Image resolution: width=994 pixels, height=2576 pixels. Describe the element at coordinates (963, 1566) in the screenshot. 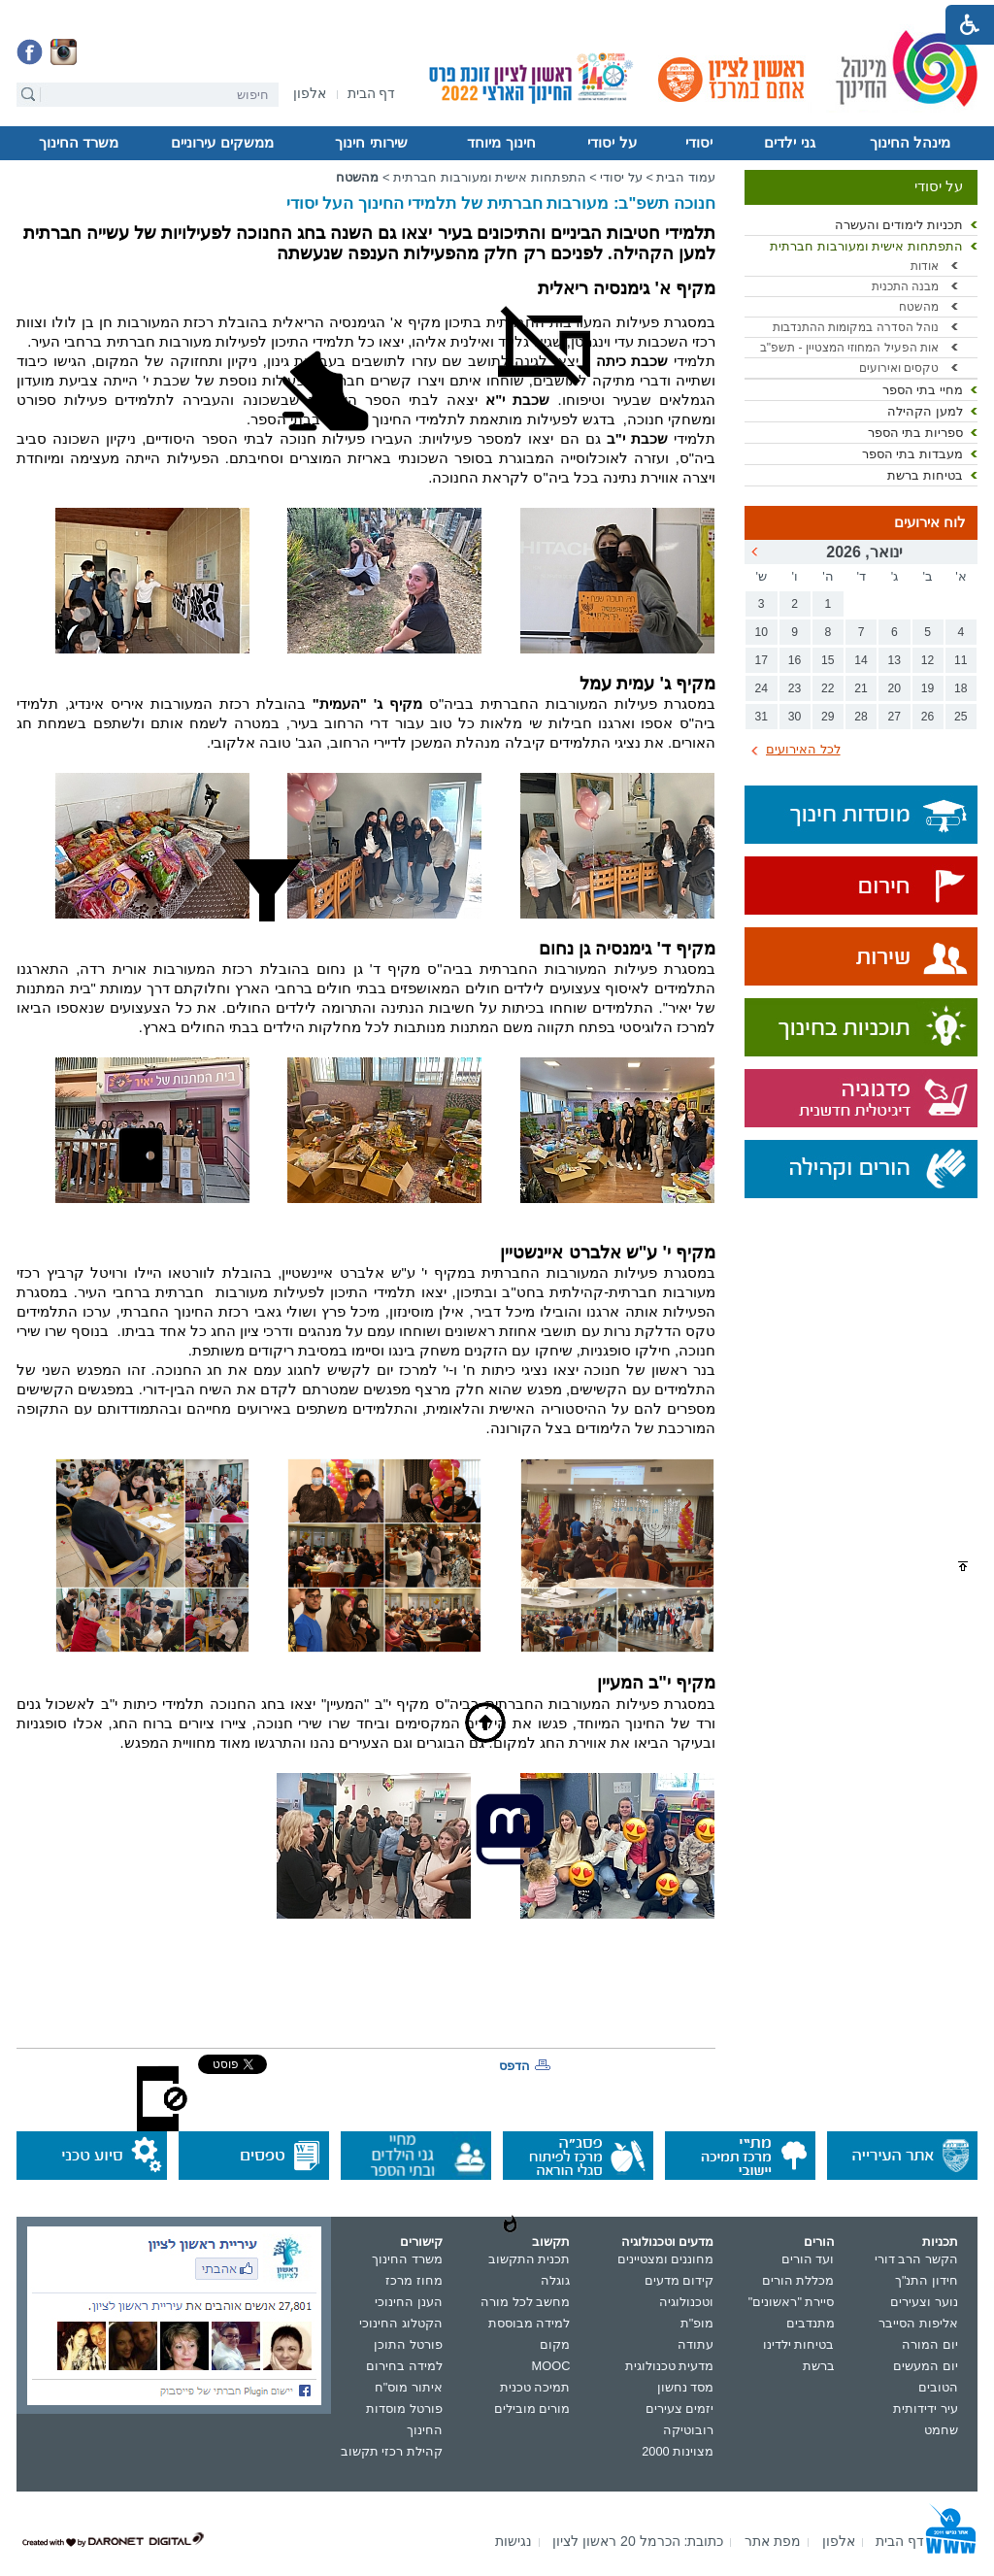

I see `publish or upload content` at that location.